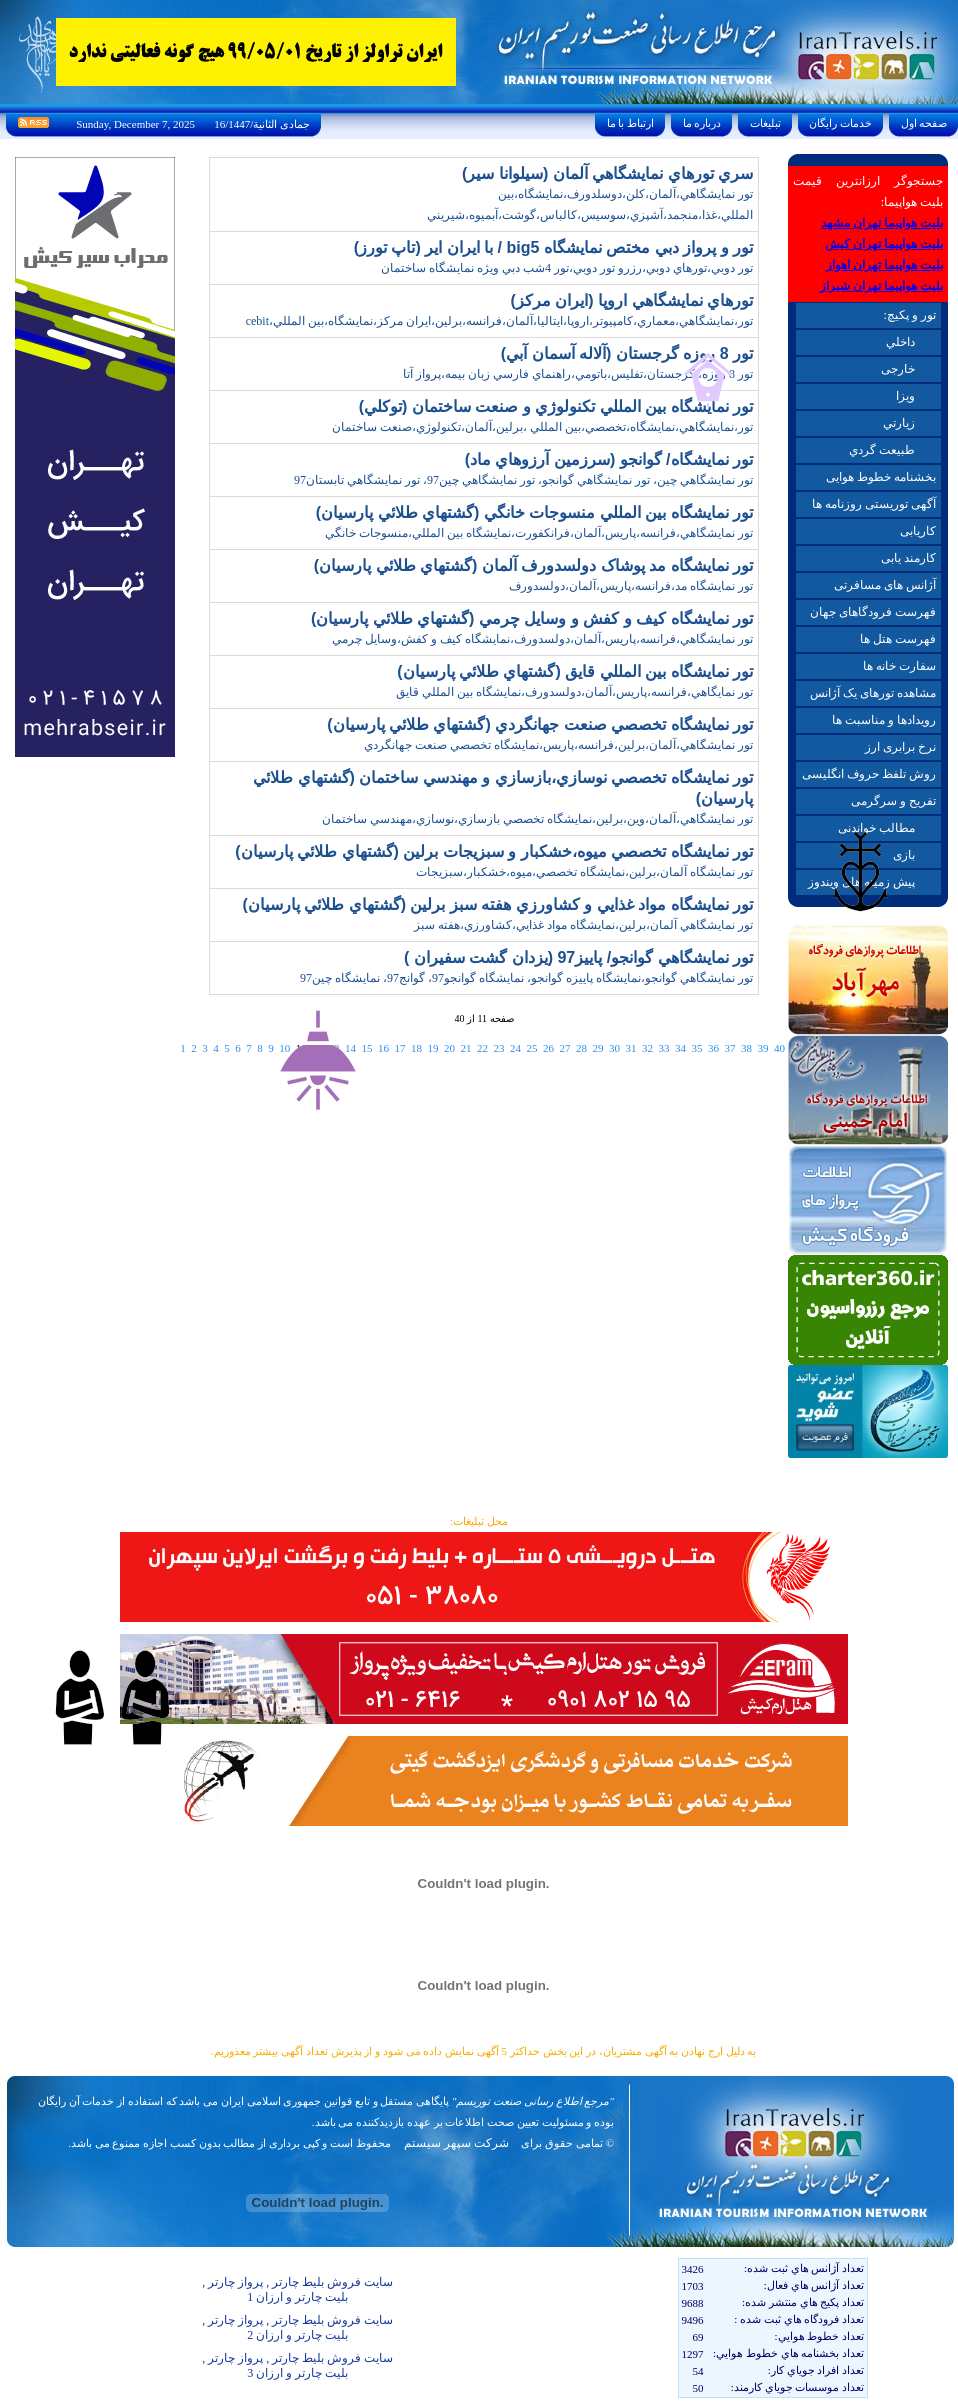 The width and height of the screenshot is (958, 2401). Describe the element at coordinates (860, 871) in the screenshot. I see `camargue cross symbol representing faith, hope, and love` at that location.